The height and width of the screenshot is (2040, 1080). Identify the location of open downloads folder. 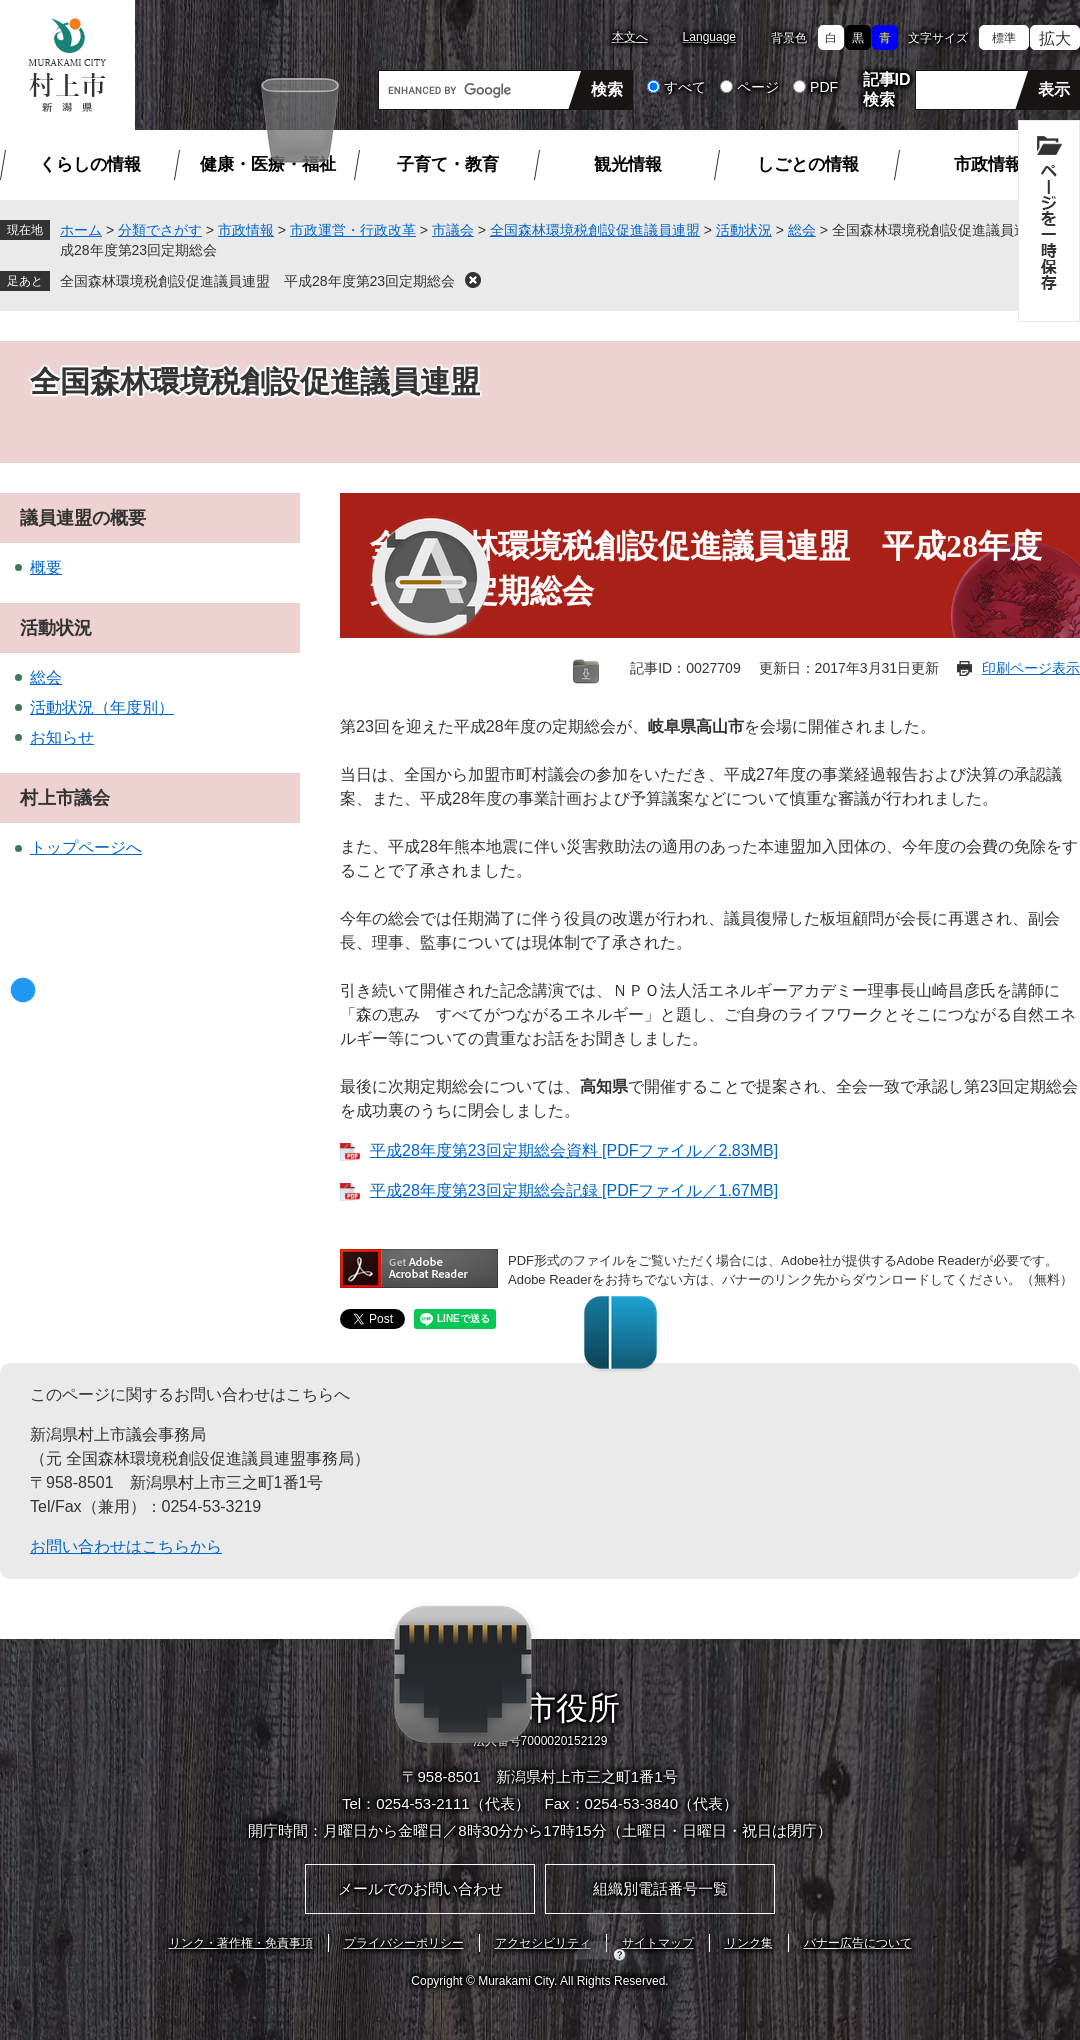
(586, 671).